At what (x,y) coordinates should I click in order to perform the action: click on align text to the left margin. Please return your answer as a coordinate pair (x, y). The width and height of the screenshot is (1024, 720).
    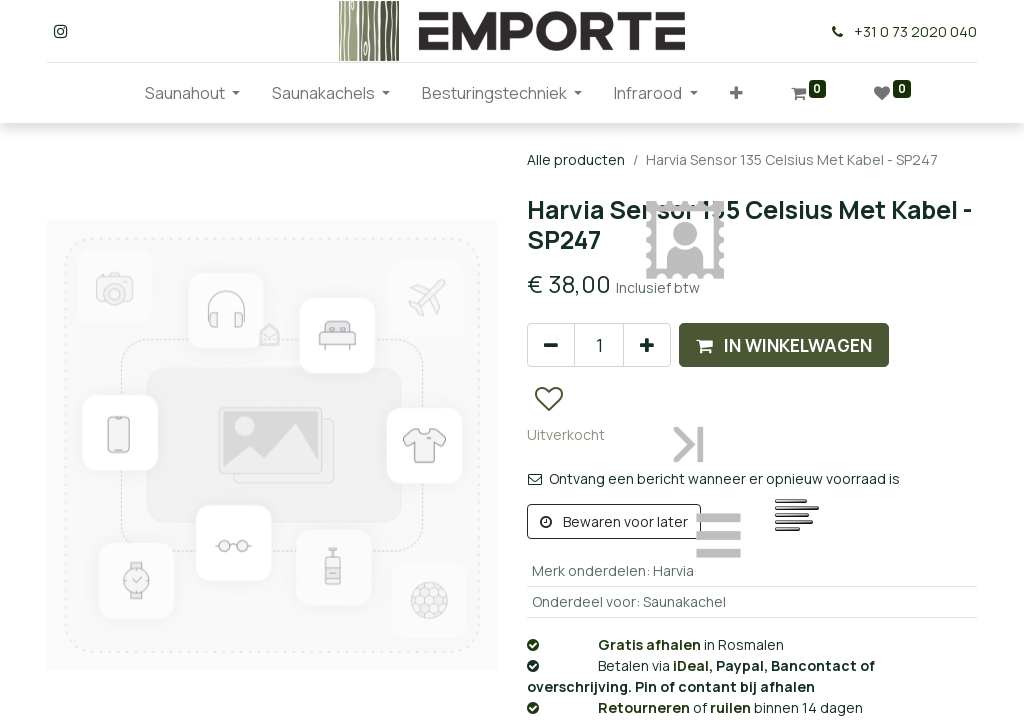
    Looking at the image, I should click on (797, 515).